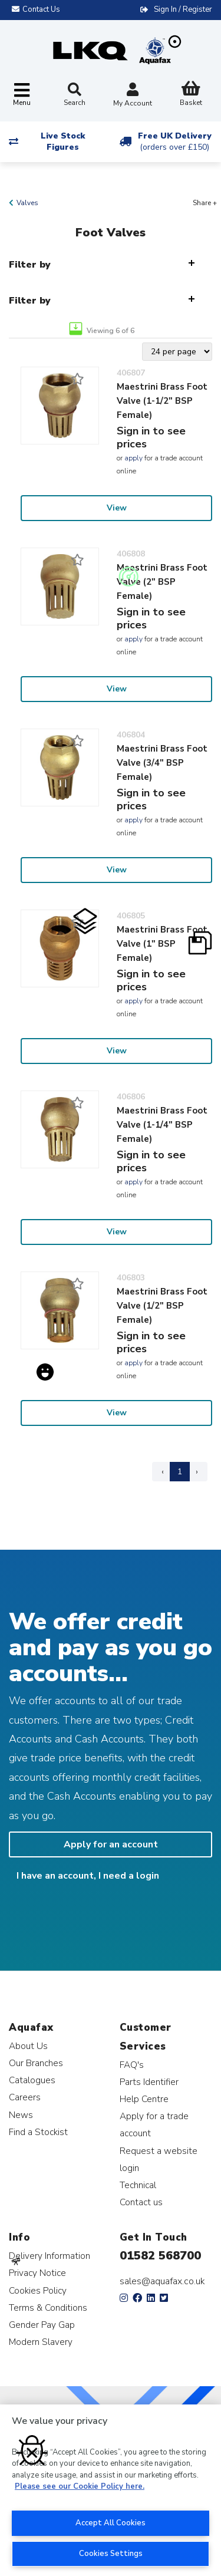 This screenshot has height=2576, width=221. I want to click on toggle layer visibility in editor, so click(85, 921).